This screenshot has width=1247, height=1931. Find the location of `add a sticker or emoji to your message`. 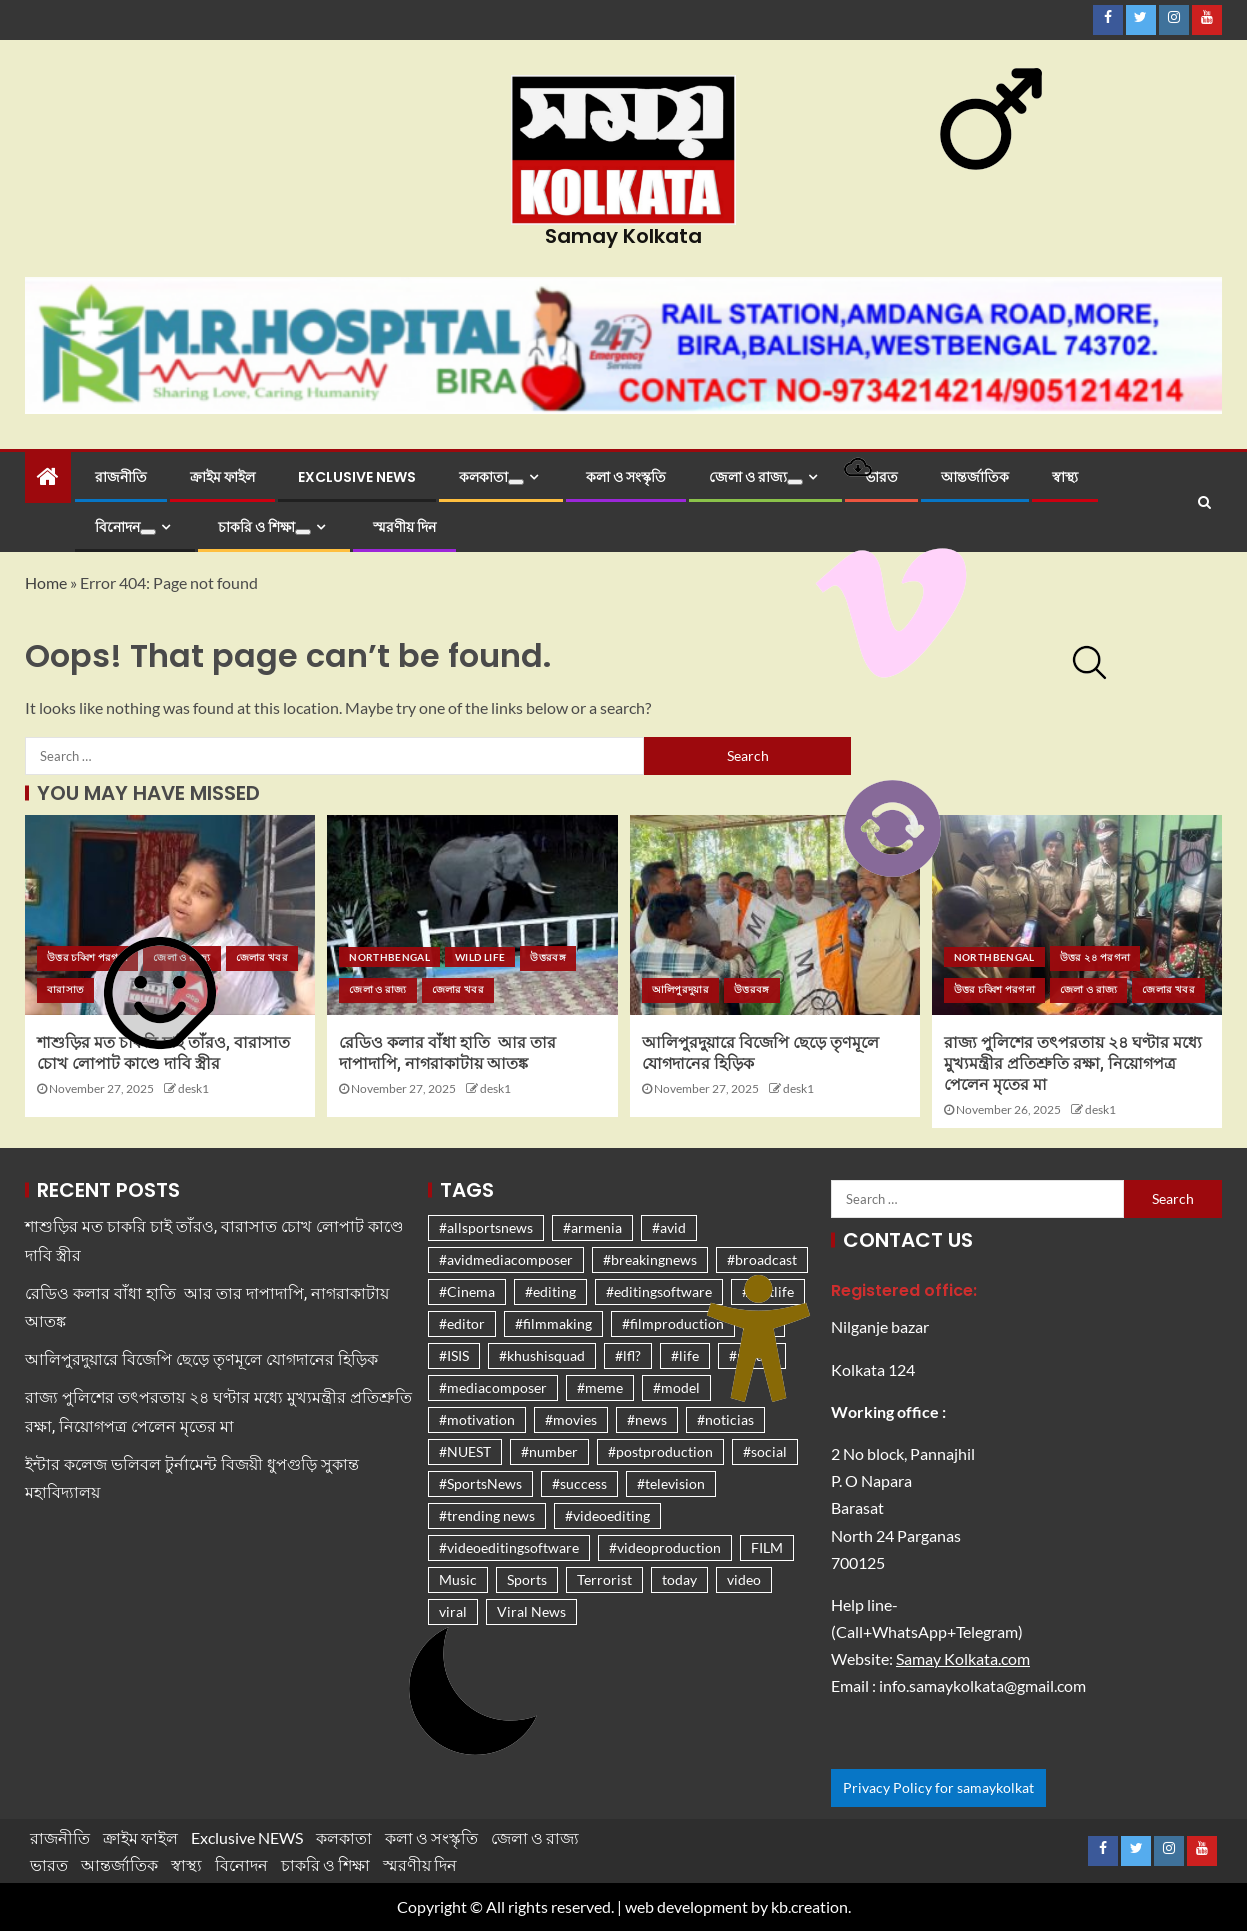

add a sticker or emoji to your message is located at coordinates (160, 993).